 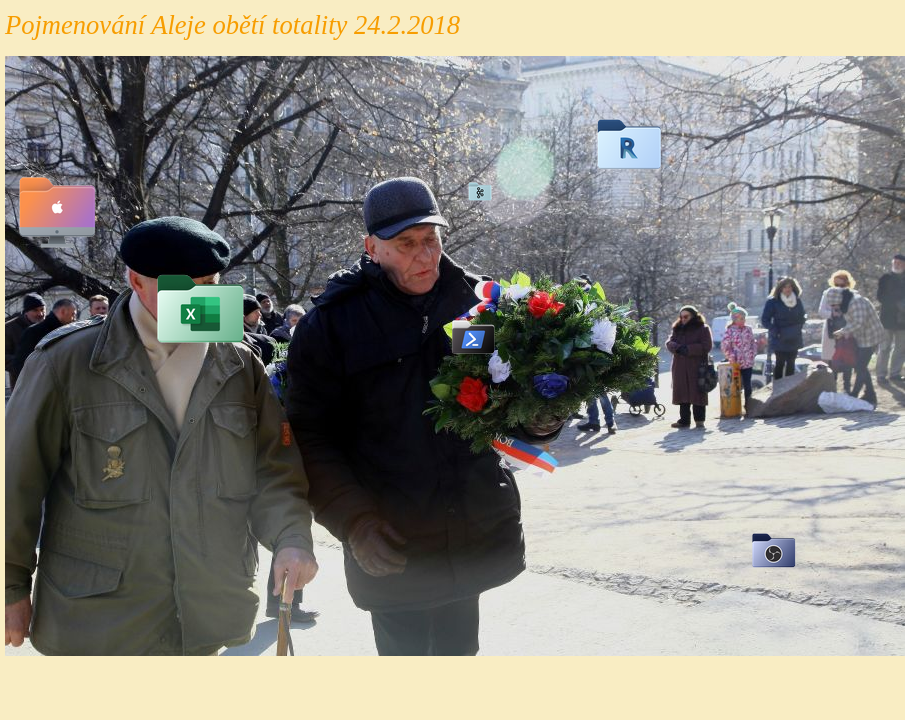 What do you see at coordinates (773, 551) in the screenshot?
I see `open OBS Studio project files folder` at bounding box center [773, 551].